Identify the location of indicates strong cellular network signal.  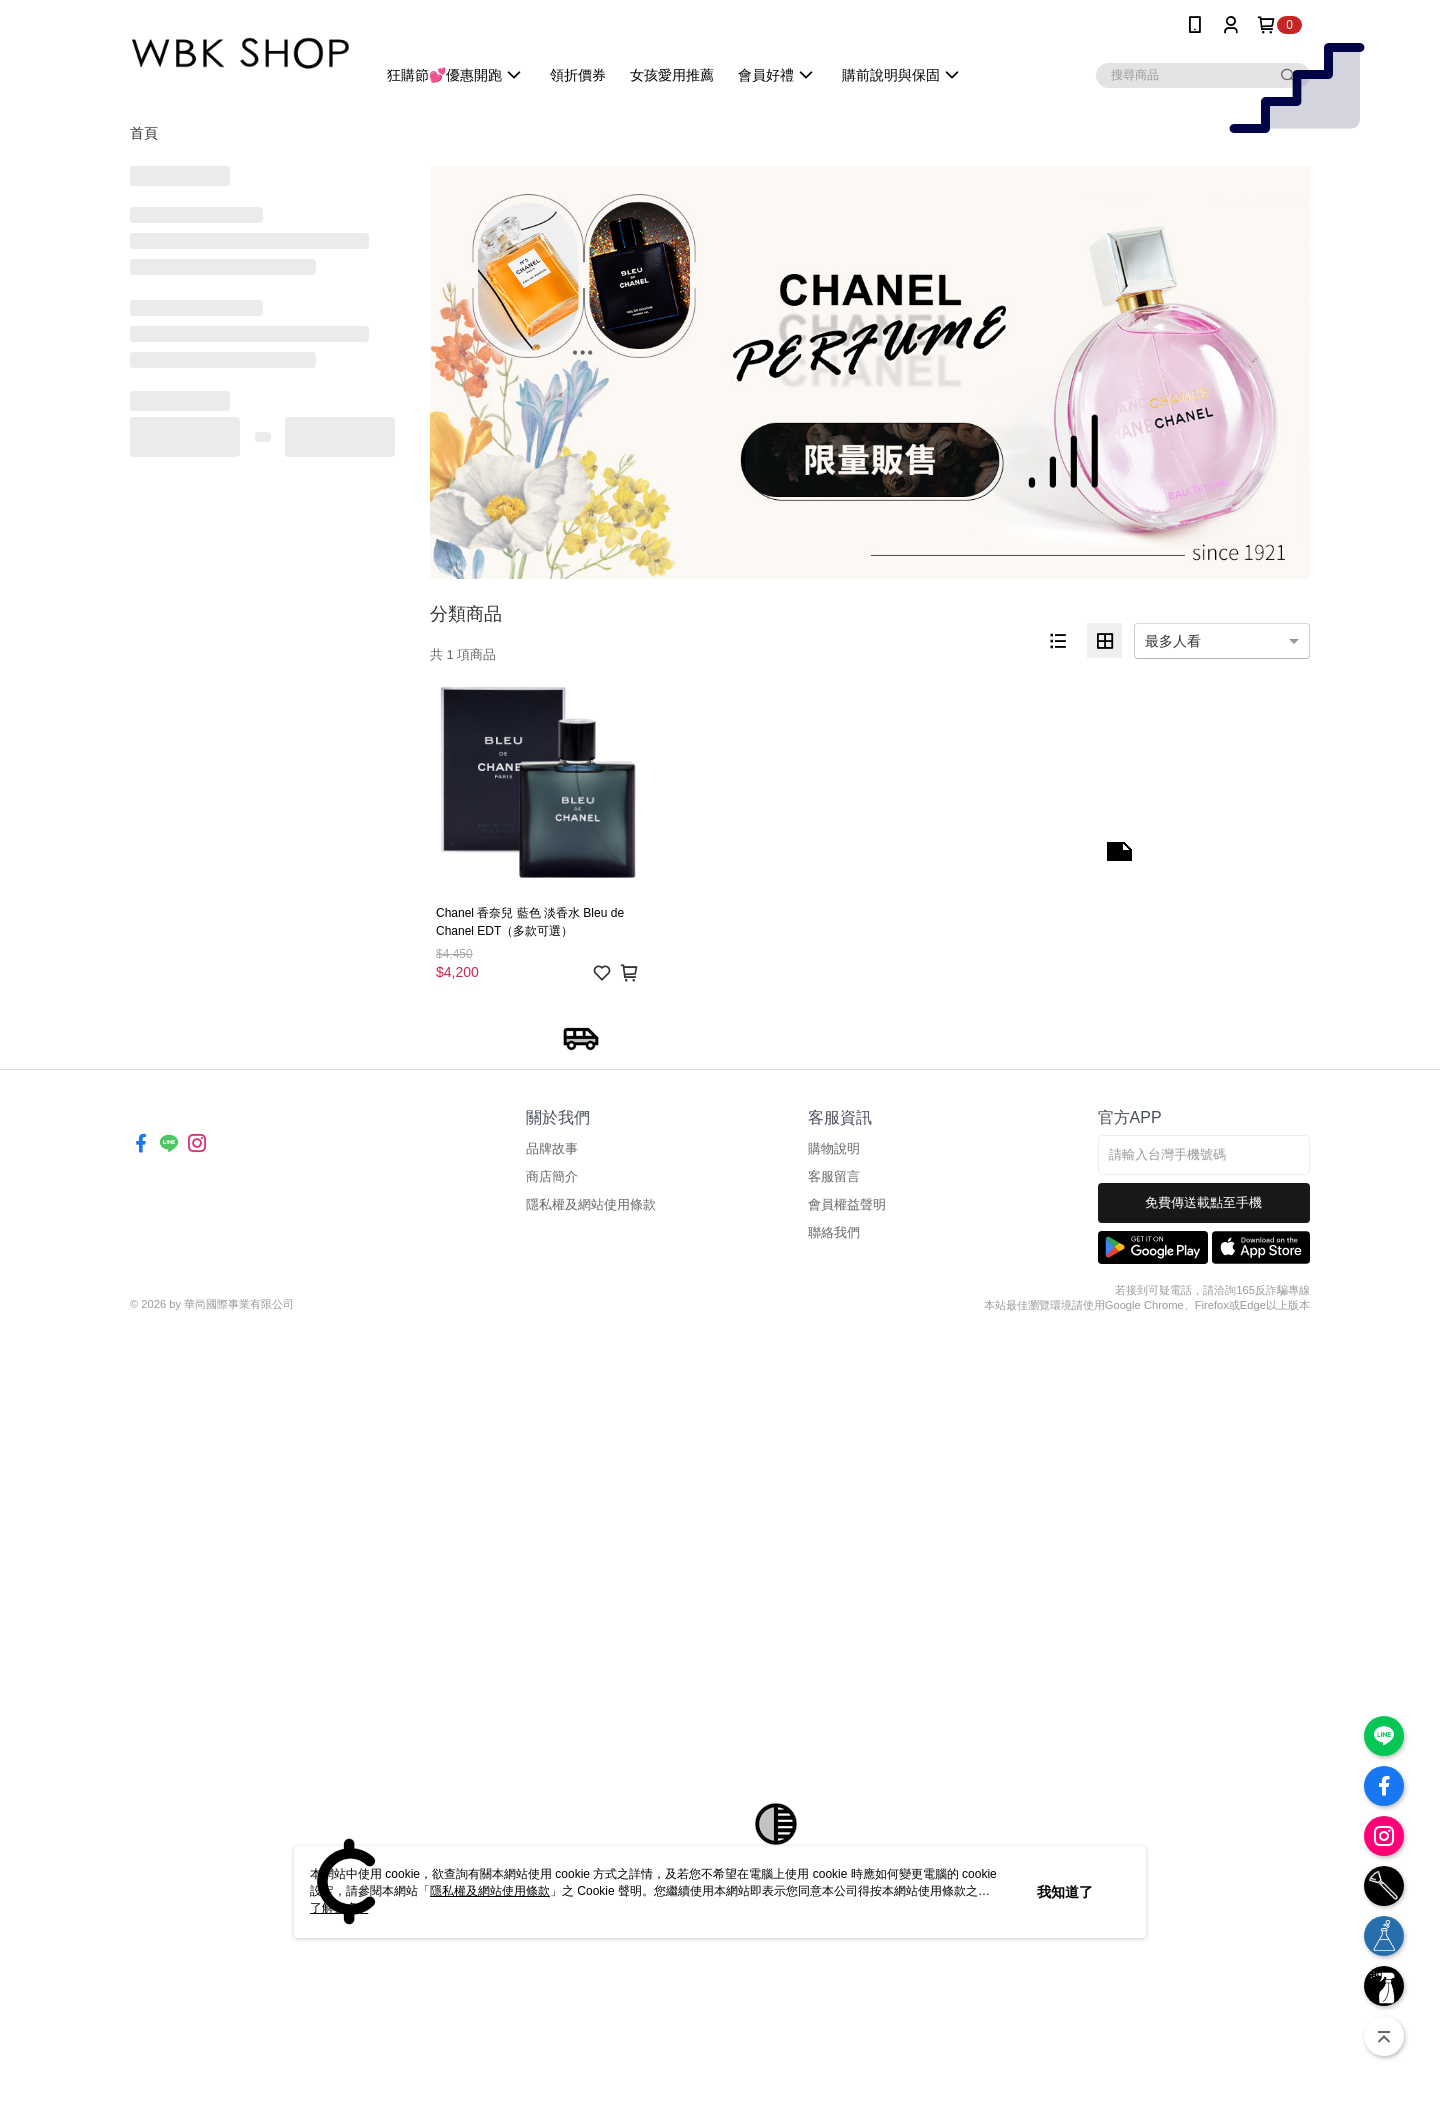
(1078, 447).